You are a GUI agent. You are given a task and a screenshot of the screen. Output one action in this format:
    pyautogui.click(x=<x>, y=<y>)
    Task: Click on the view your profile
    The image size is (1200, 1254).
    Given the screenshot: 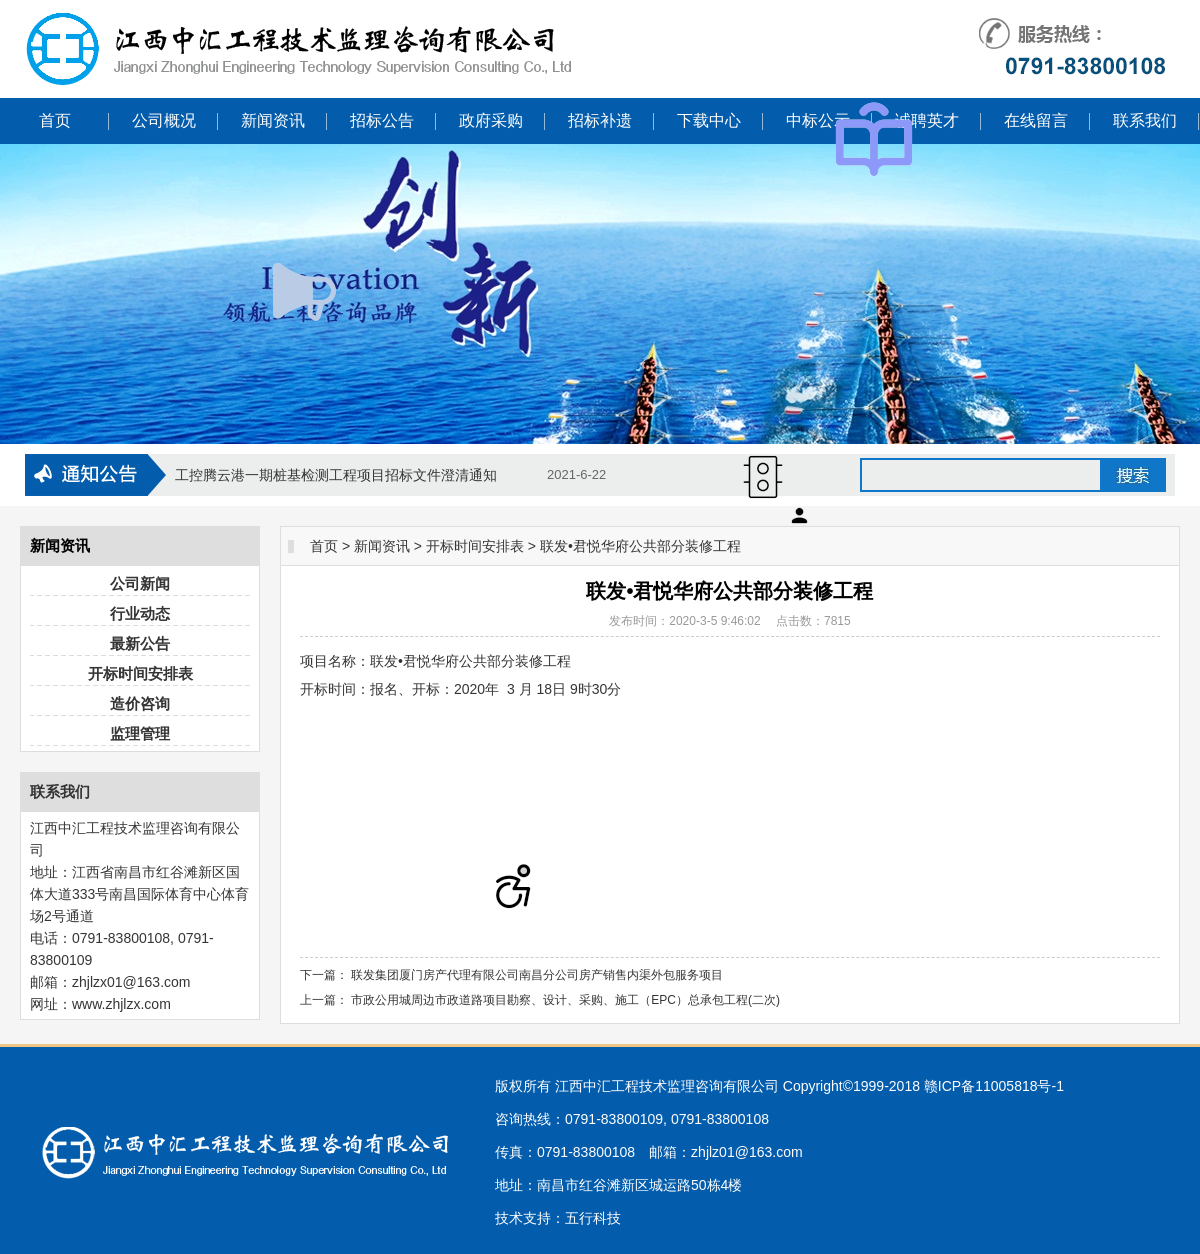 What is the action you would take?
    pyautogui.click(x=799, y=515)
    